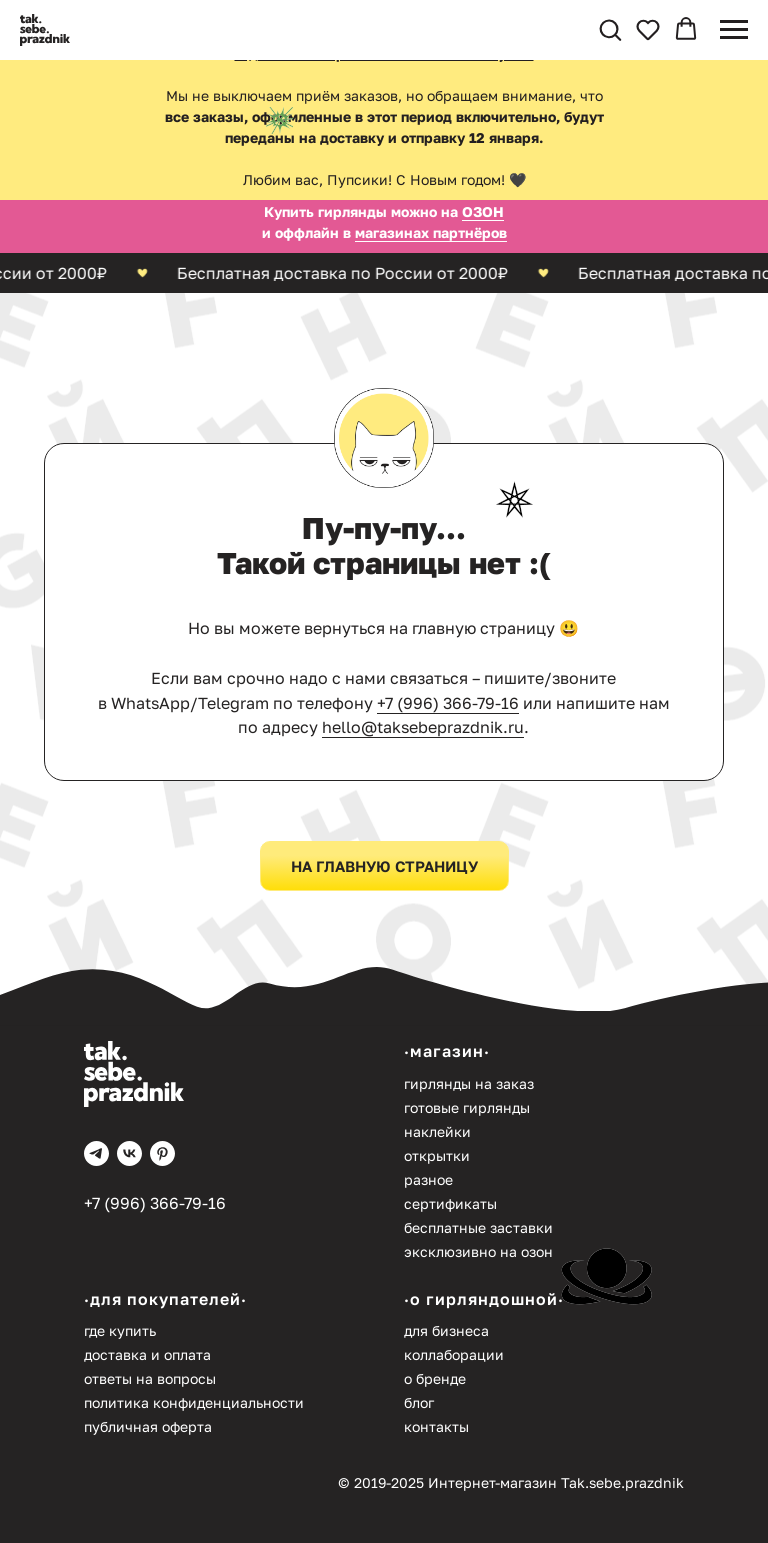  I want to click on a seven-pointed star symbol for mystical or magical elements, so click(514, 499).